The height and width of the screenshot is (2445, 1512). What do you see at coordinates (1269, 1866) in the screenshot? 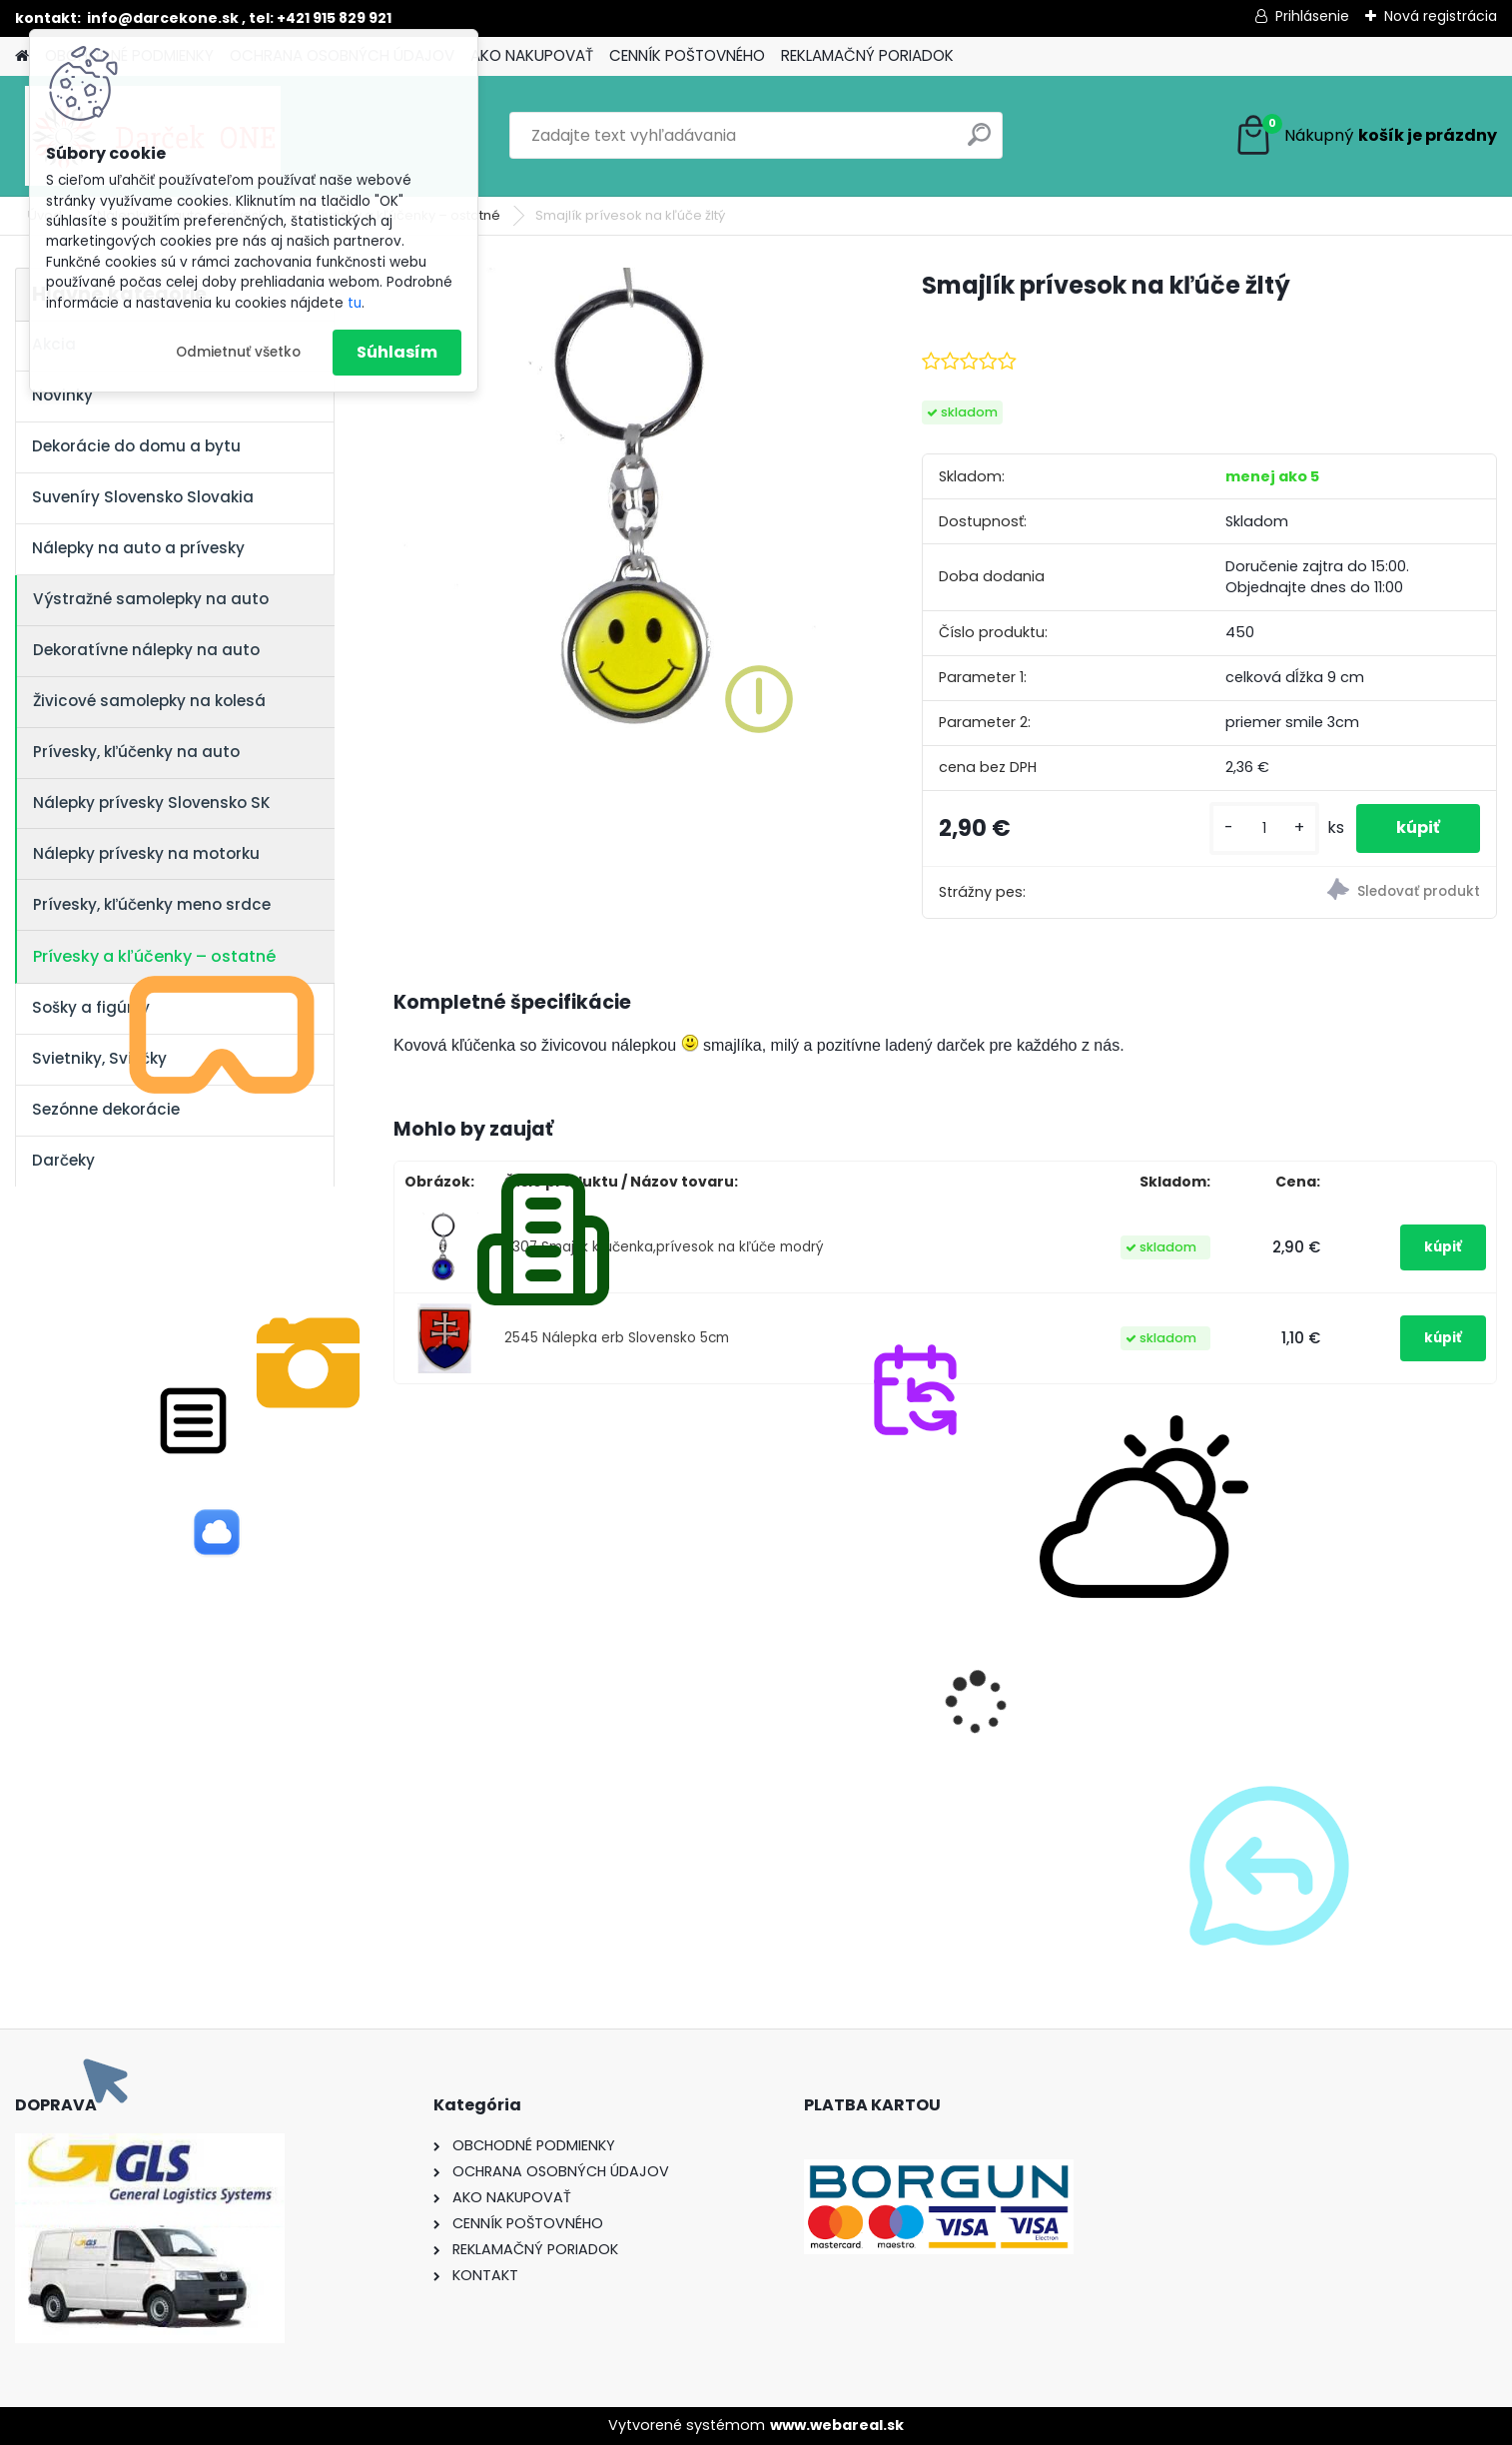
I see `reply to a message` at bounding box center [1269, 1866].